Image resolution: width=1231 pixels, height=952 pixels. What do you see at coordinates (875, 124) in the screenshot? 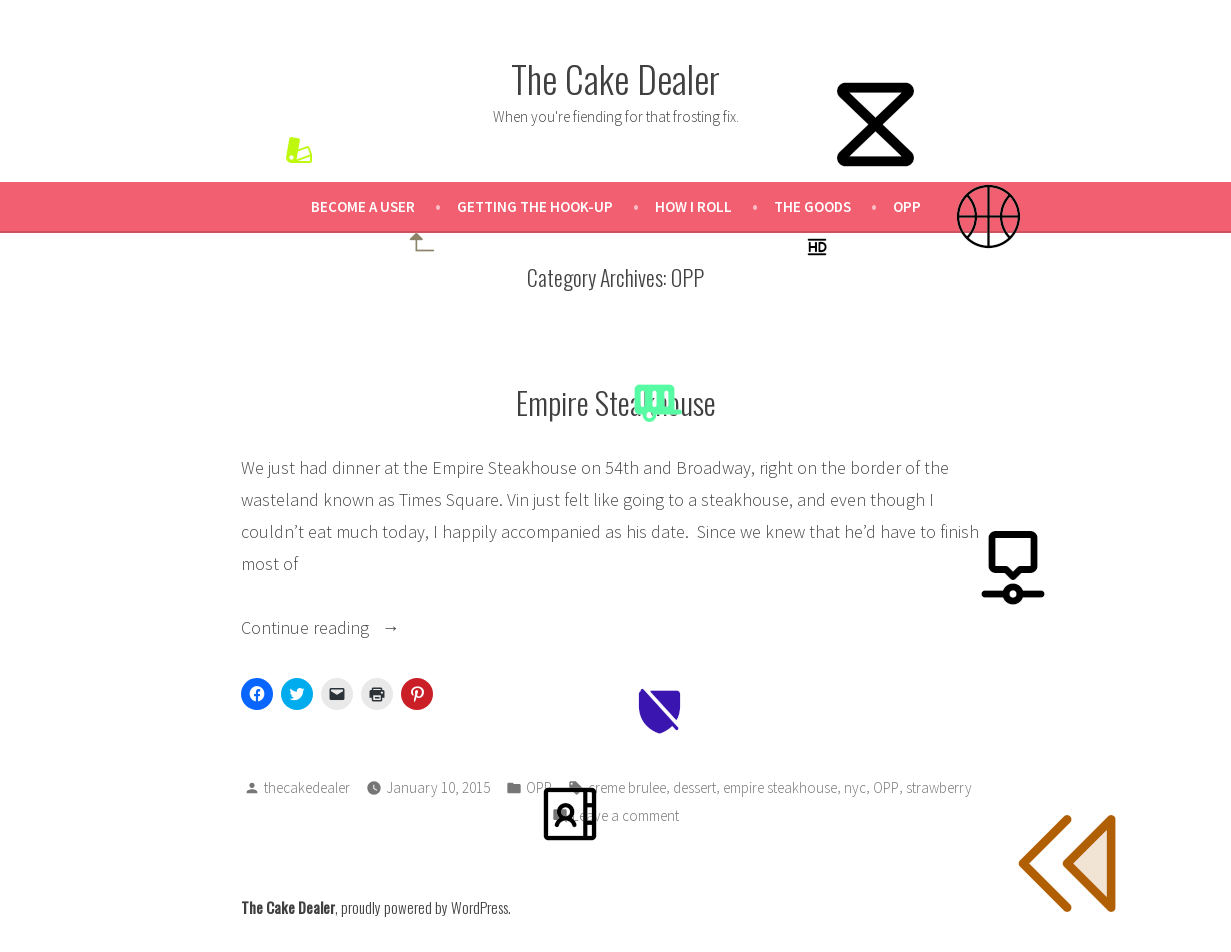
I see `indicates loading or processing in progress` at bounding box center [875, 124].